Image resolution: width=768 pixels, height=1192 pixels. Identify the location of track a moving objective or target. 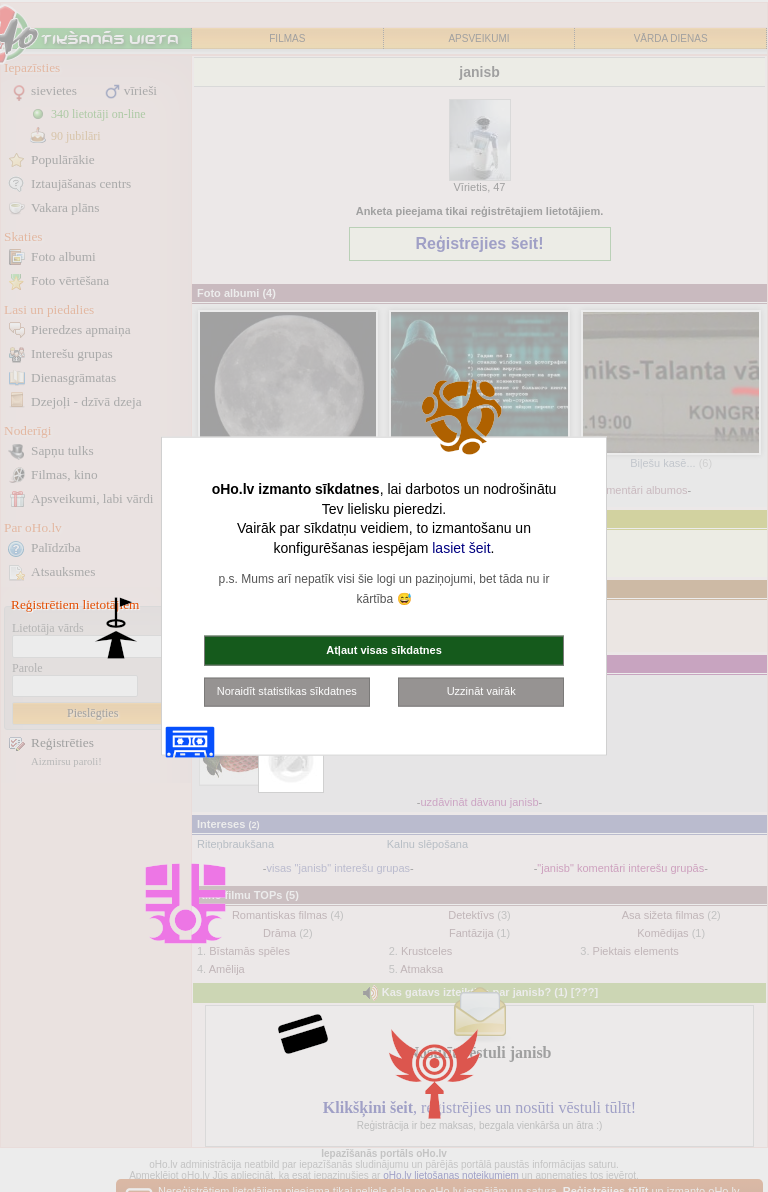
(434, 1073).